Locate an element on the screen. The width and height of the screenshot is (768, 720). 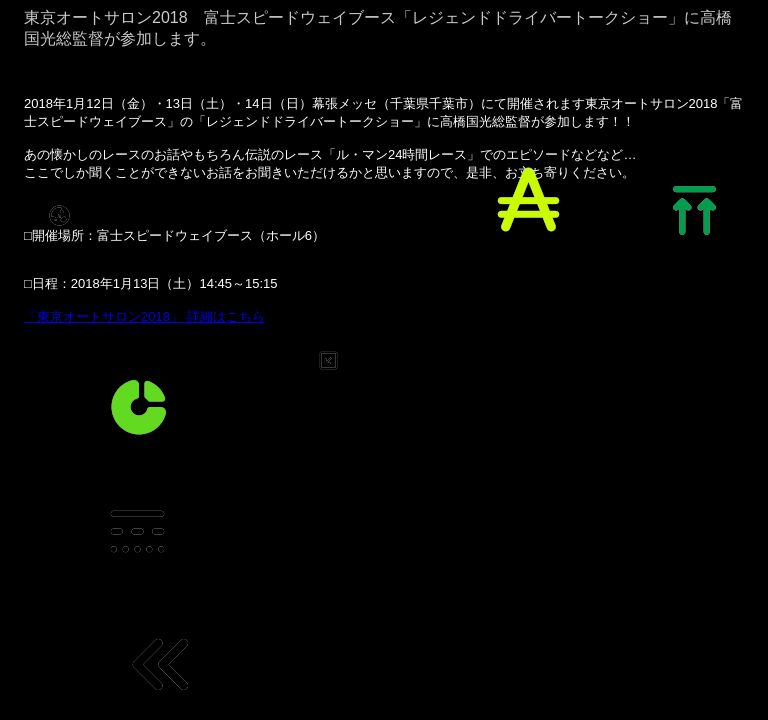
move content to bottom-left corner is located at coordinates (328, 360).